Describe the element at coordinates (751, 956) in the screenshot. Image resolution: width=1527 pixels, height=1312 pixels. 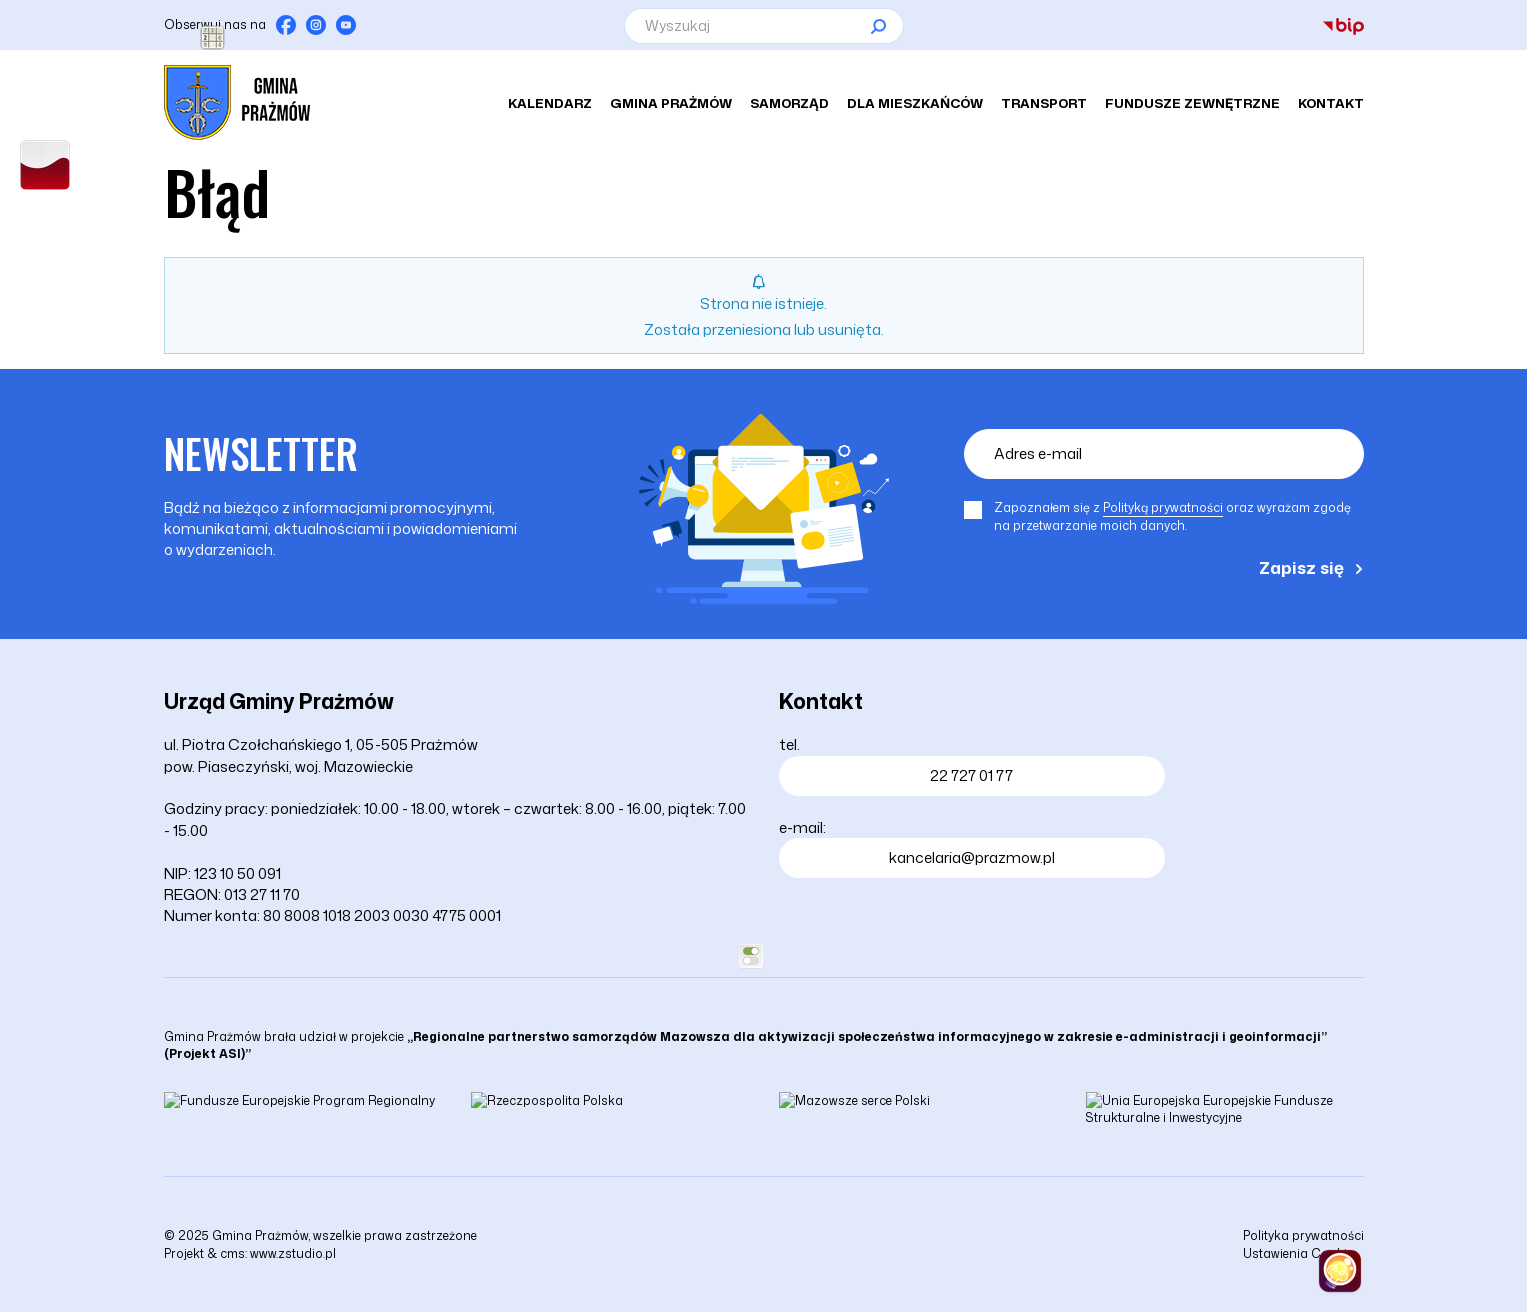
I see `open desktop preferences or settings` at that location.